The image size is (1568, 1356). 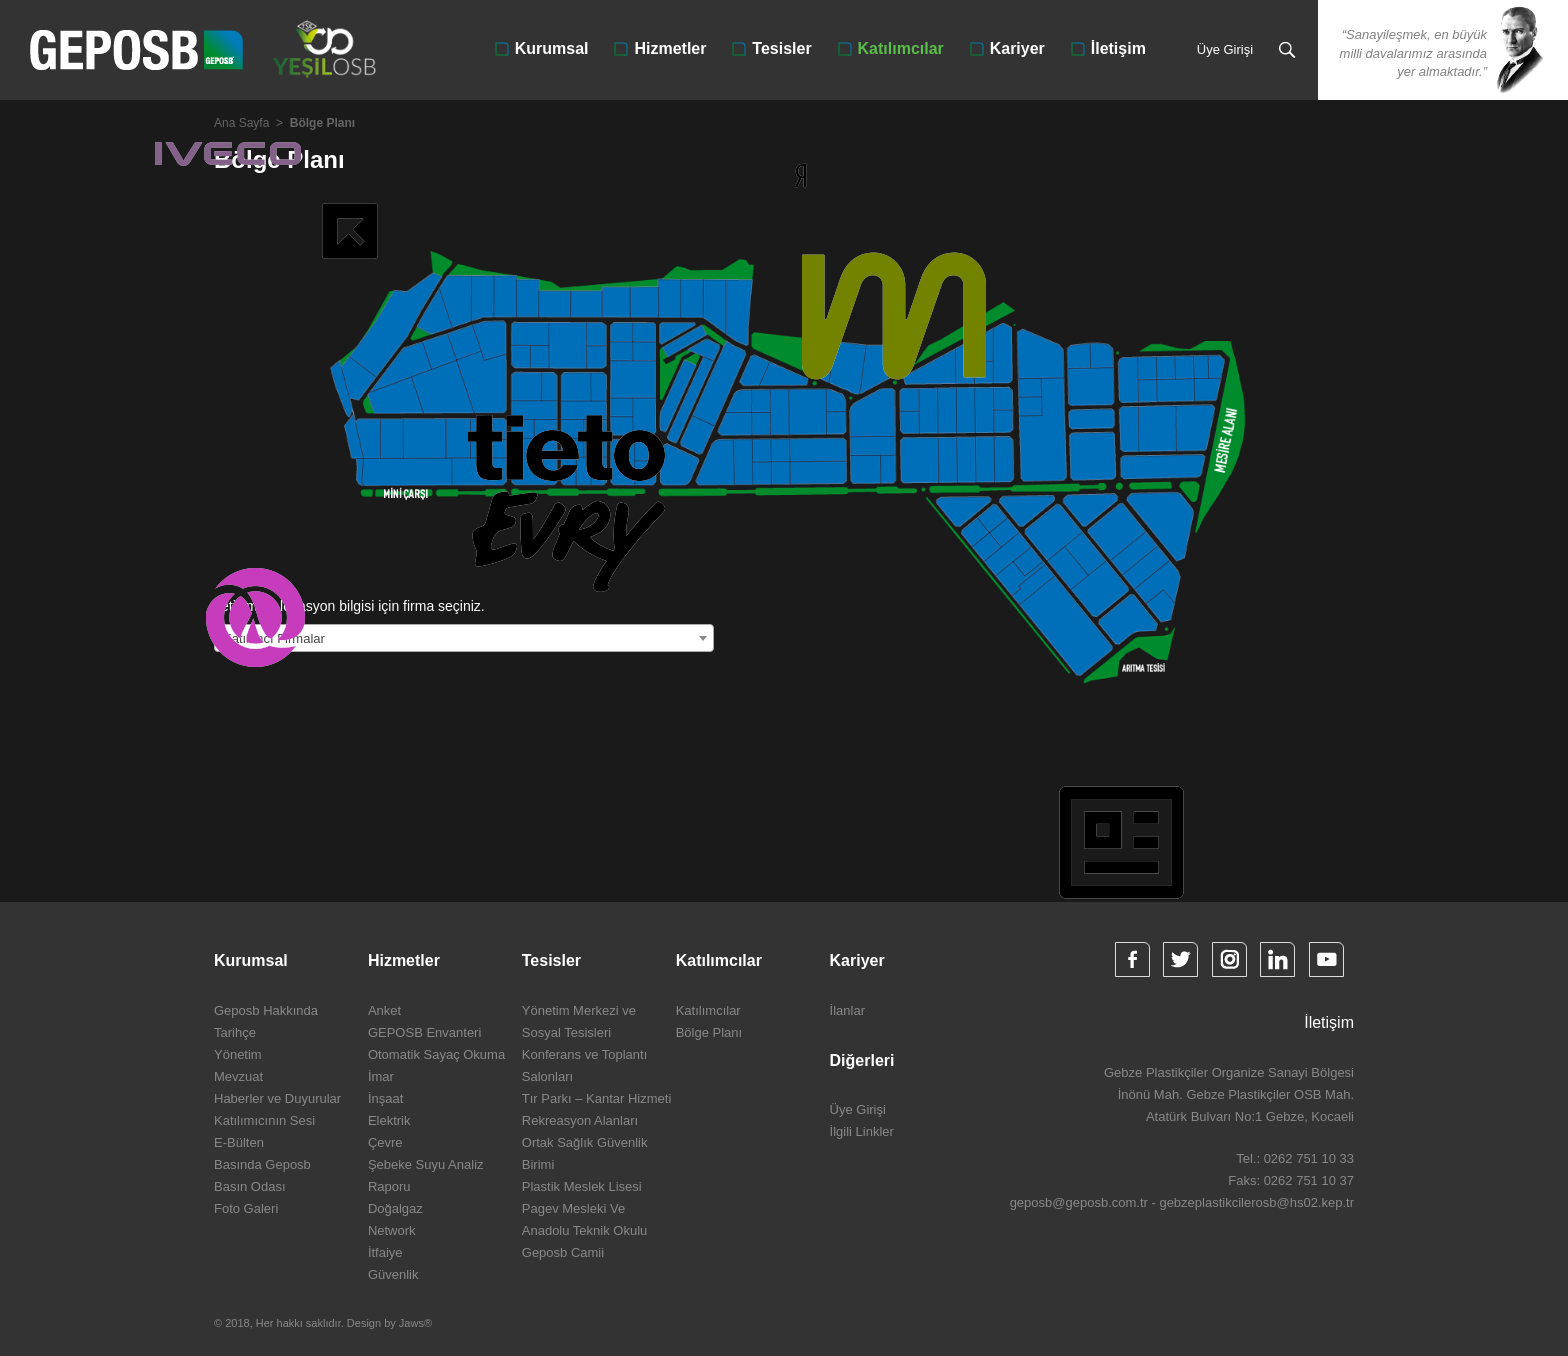 What do you see at coordinates (894, 316) in the screenshot?
I see `open the Mezmo app` at bounding box center [894, 316].